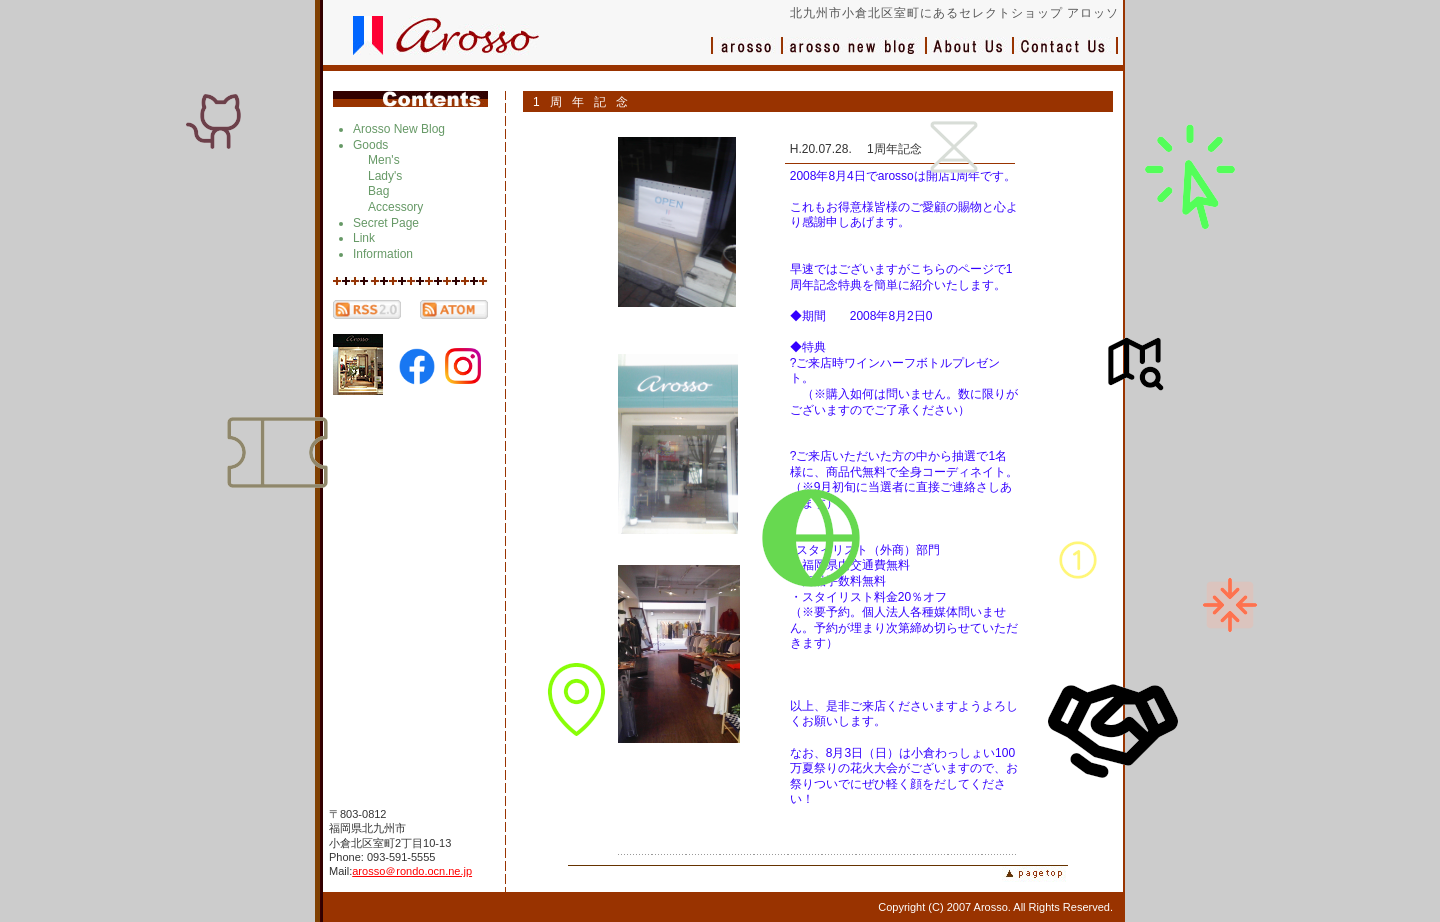 Image resolution: width=1440 pixels, height=922 pixels. What do you see at coordinates (1113, 727) in the screenshot?
I see `indicates a partnership or collaboration` at bounding box center [1113, 727].